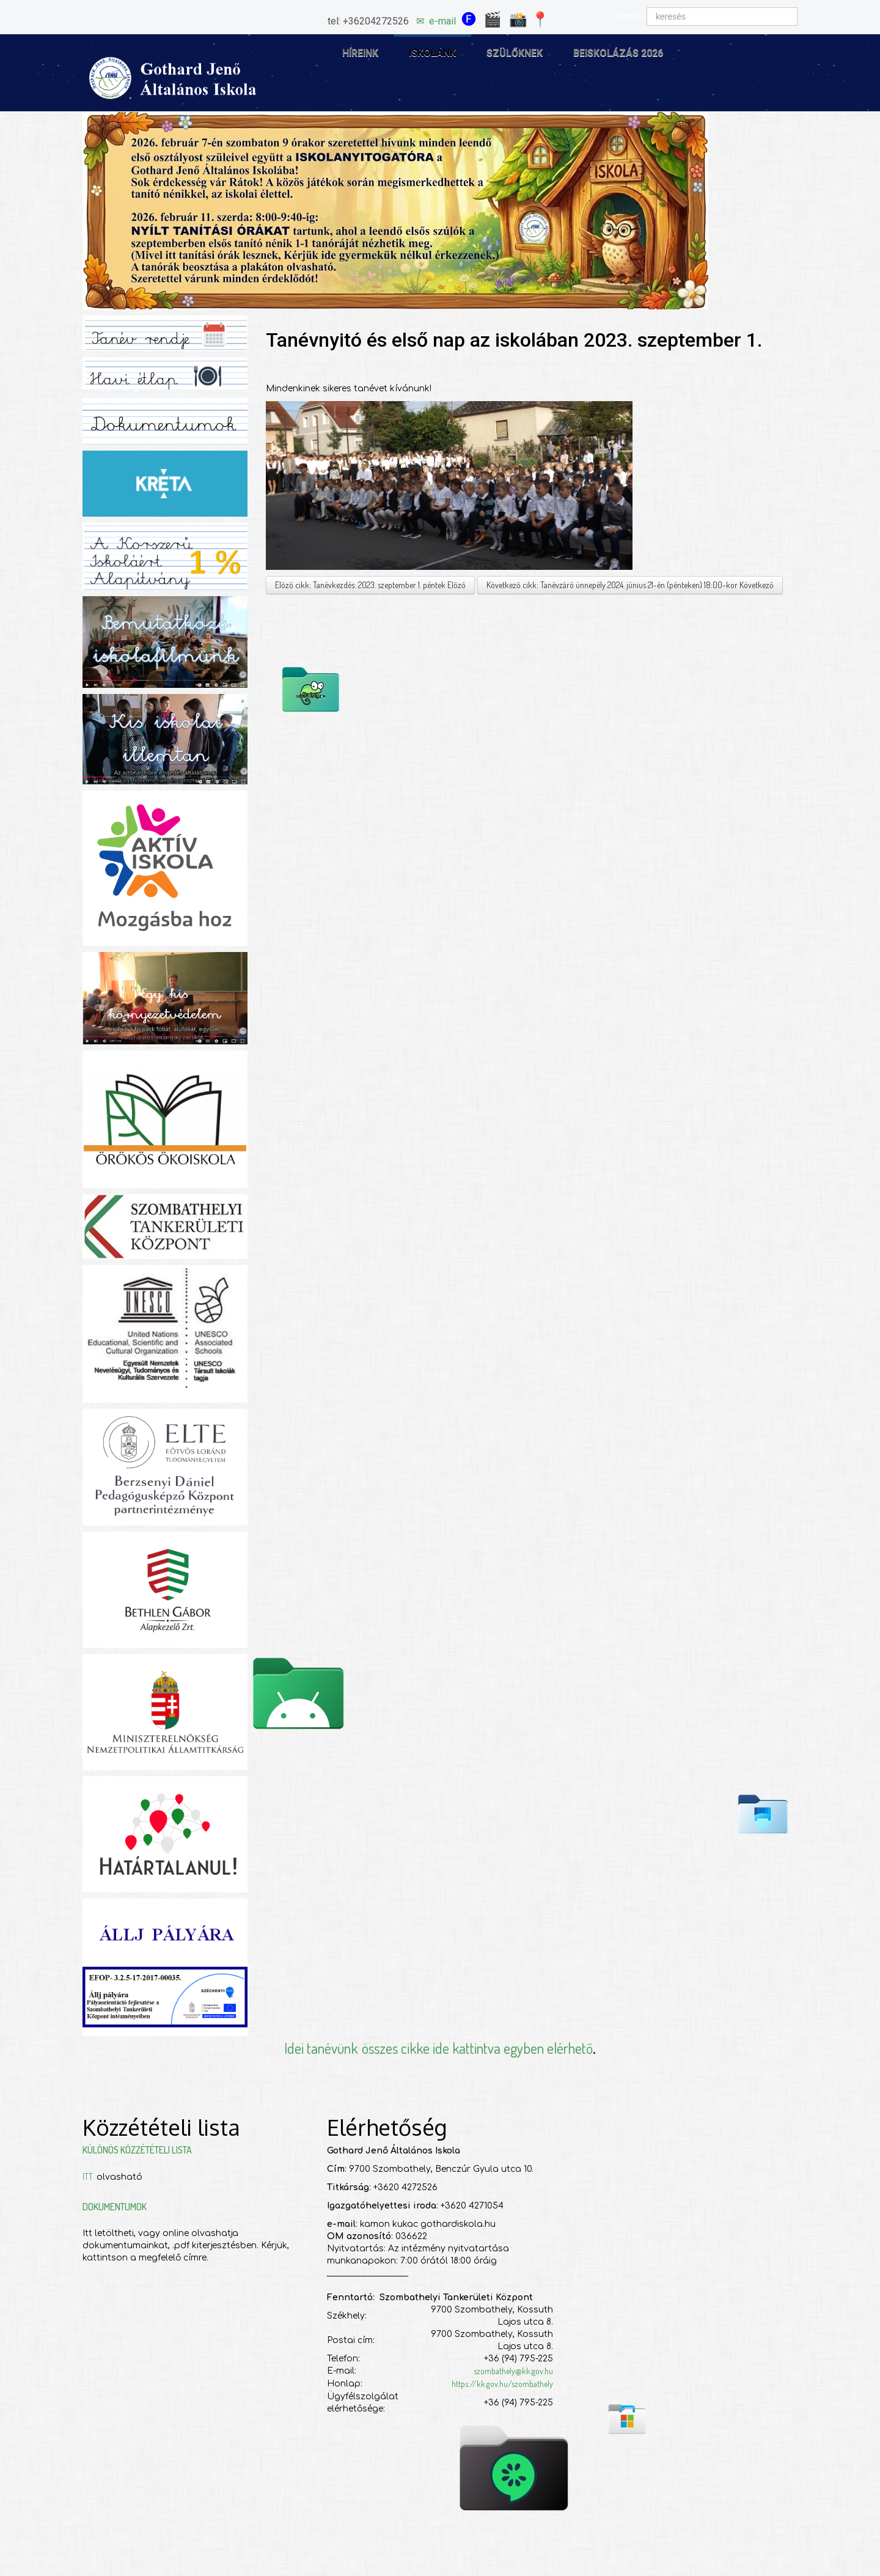 Image resolution: width=880 pixels, height=2576 pixels. Describe the element at coordinates (763, 1815) in the screenshot. I see `open microsoft warehouse management files` at that location.